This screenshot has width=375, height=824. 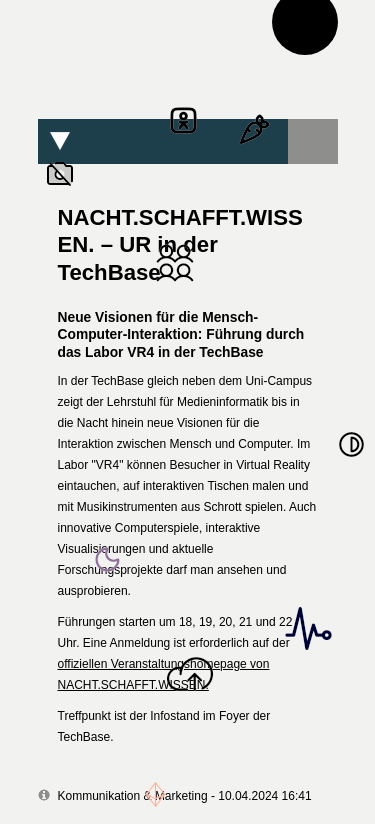 I want to click on view ethereum wallet or balance, so click(x=155, y=794).